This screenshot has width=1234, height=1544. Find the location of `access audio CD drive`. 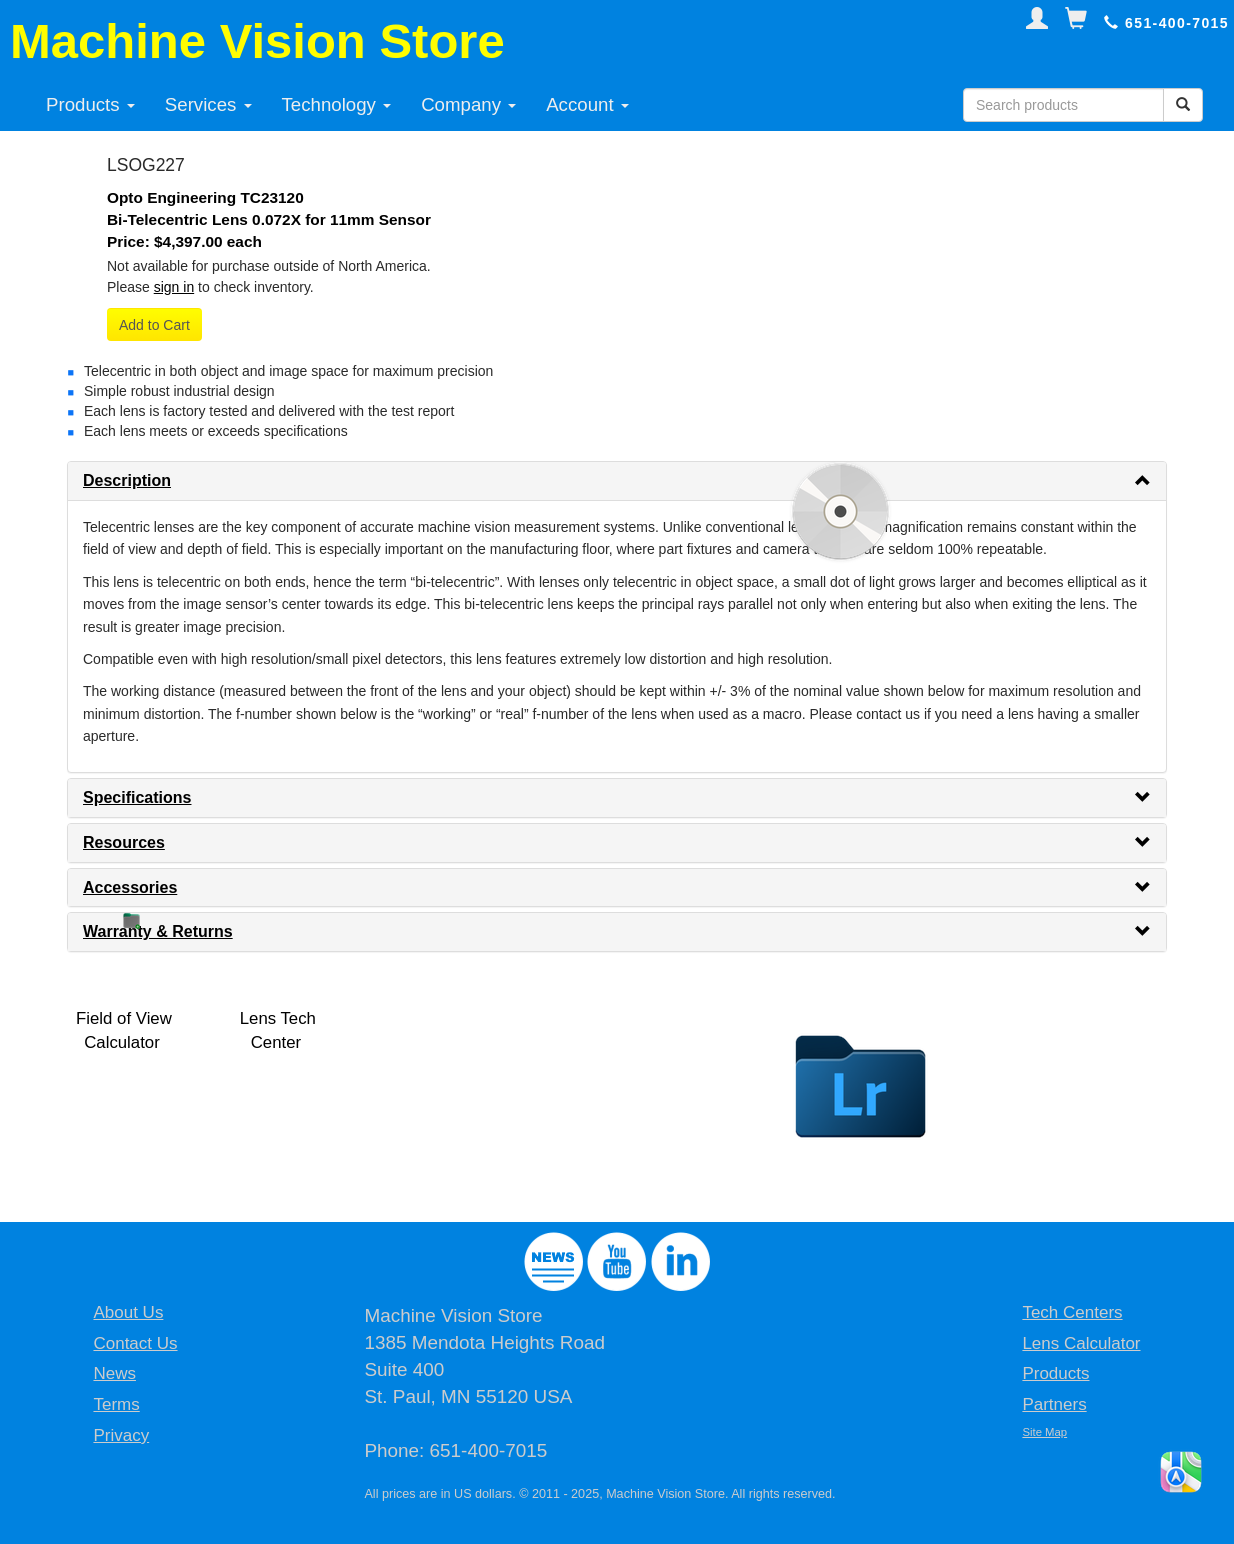

access audio CD drive is located at coordinates (840, 511).